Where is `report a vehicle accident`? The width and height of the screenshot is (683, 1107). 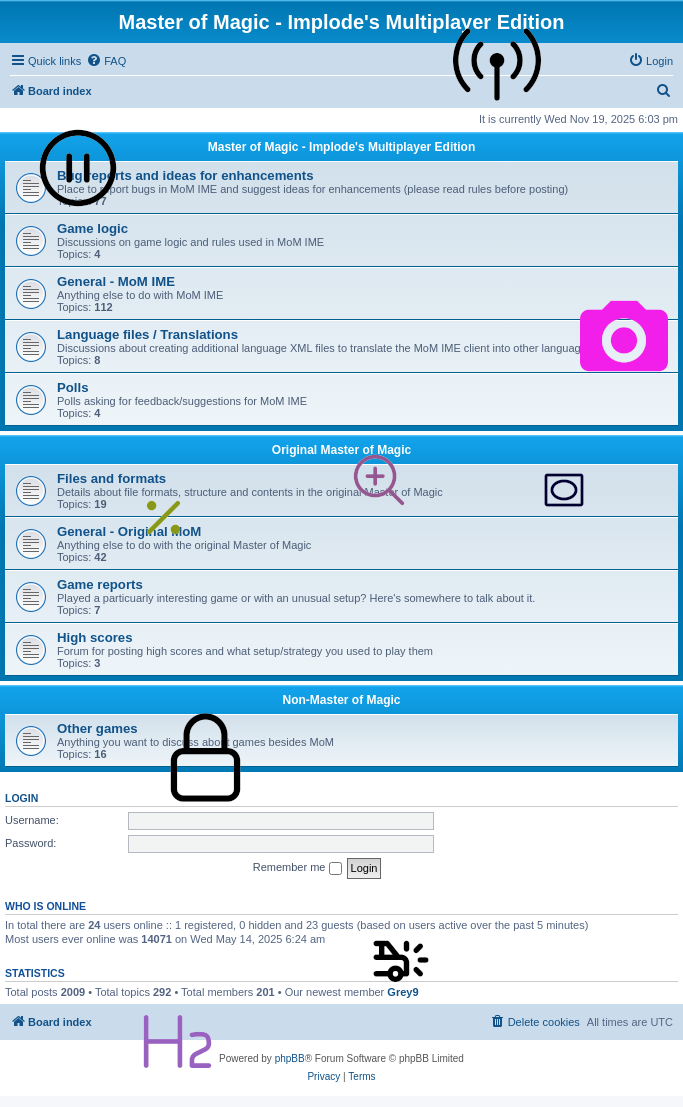 report a vehicle accident is located at coordinates (401, 960).